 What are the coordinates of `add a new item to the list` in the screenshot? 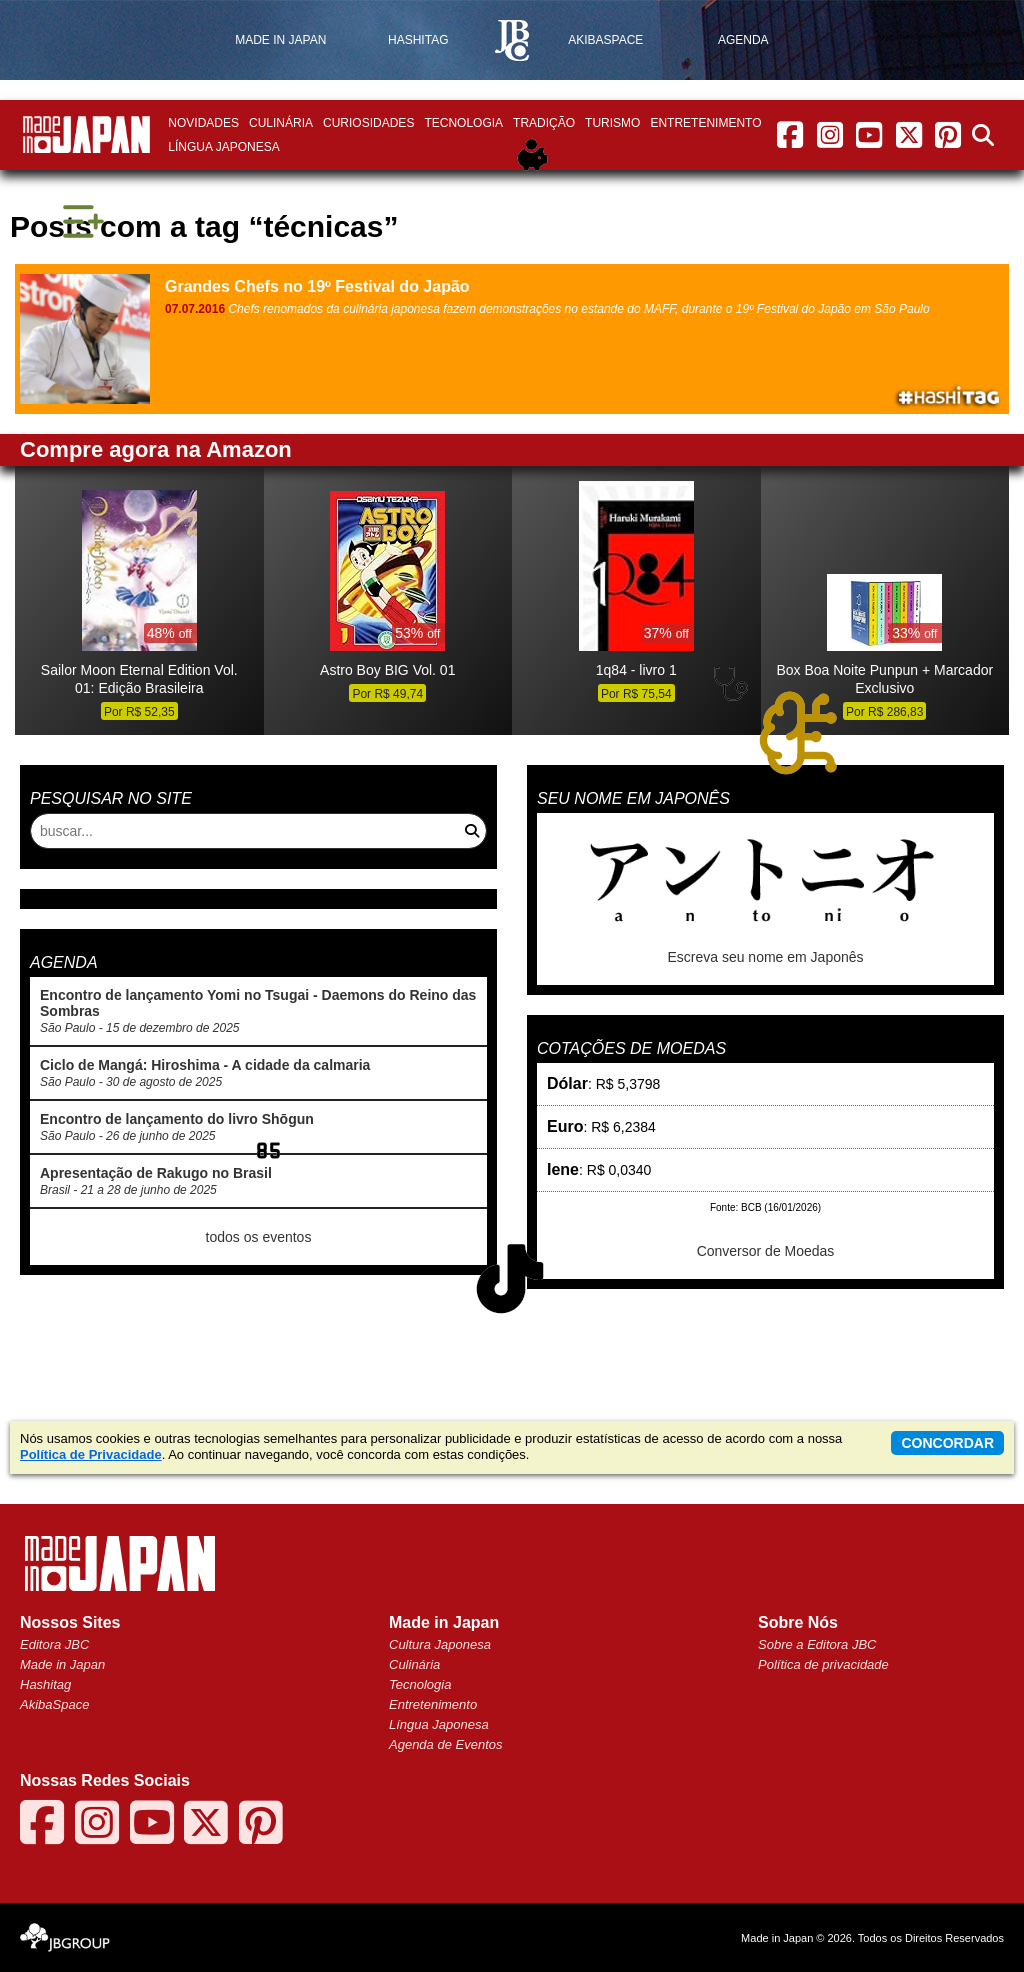 It's located at (83, 221).